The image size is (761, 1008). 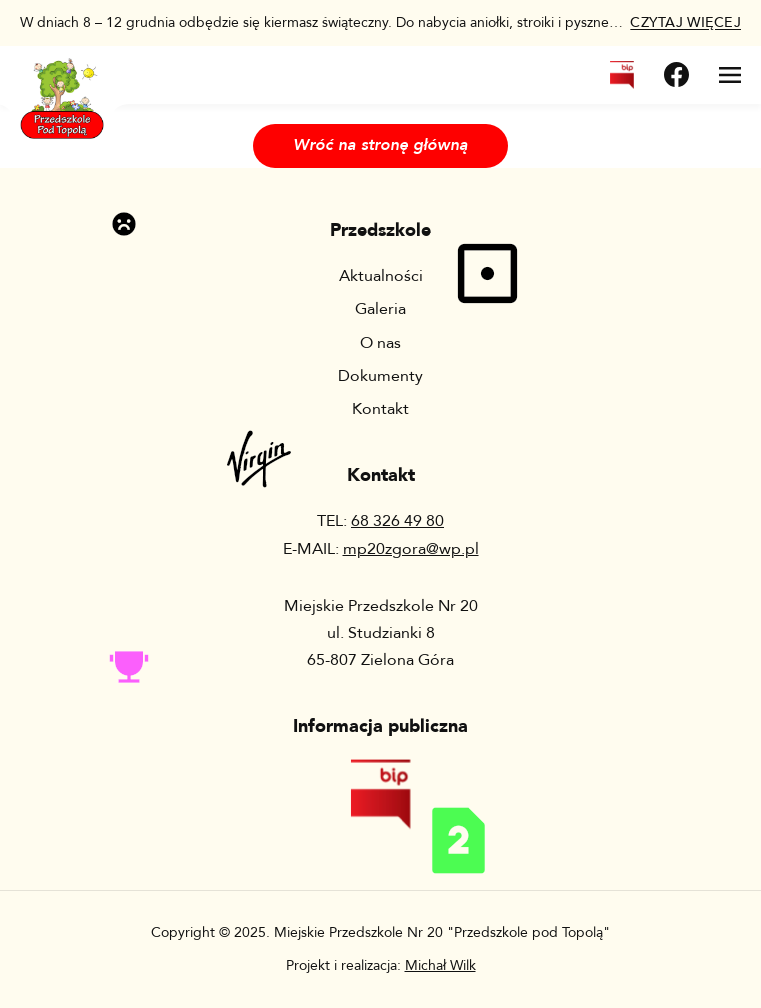 I want to click on roll the dice or generate a random result, so click(x=487, y=273).